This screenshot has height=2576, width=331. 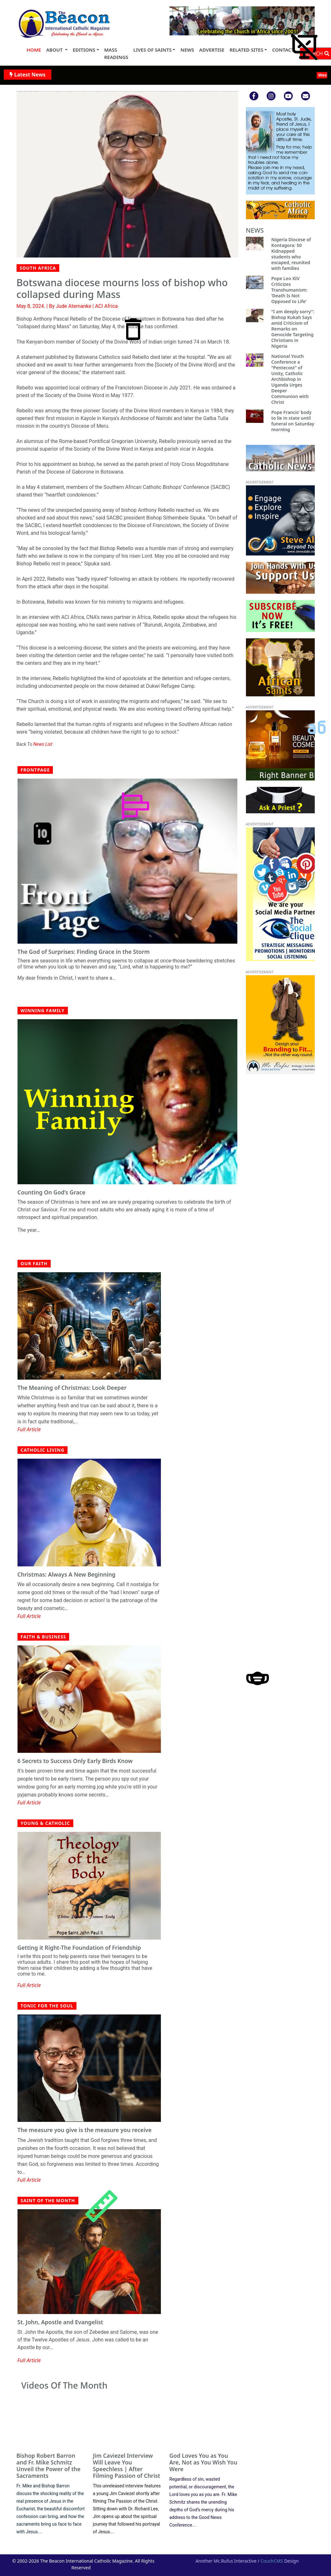 I want to click on view horizontal bar chart data, so click(x=134, y=806).